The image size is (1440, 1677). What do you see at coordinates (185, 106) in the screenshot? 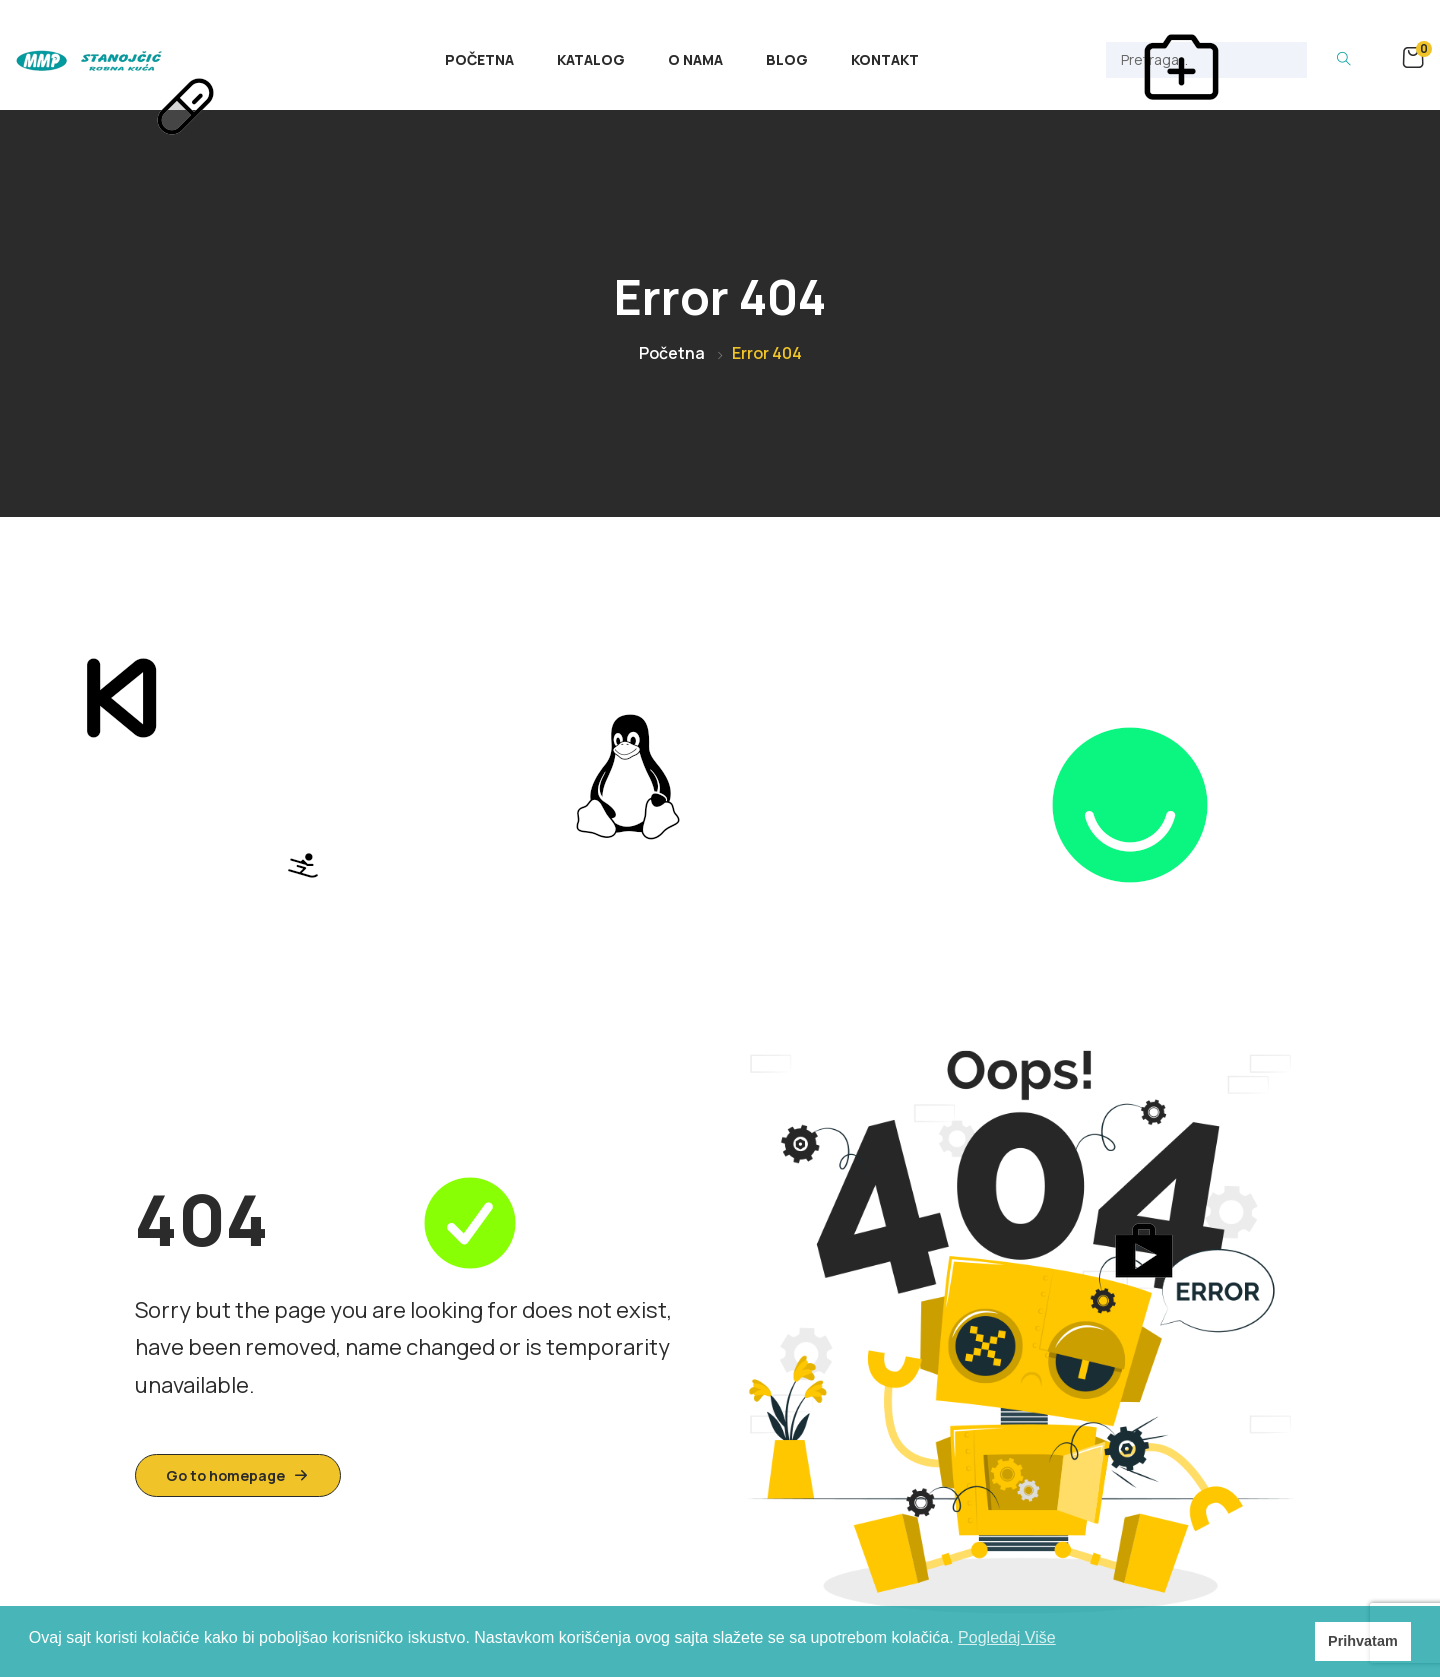
I see `view medication information` at bounding box center [185, 106].